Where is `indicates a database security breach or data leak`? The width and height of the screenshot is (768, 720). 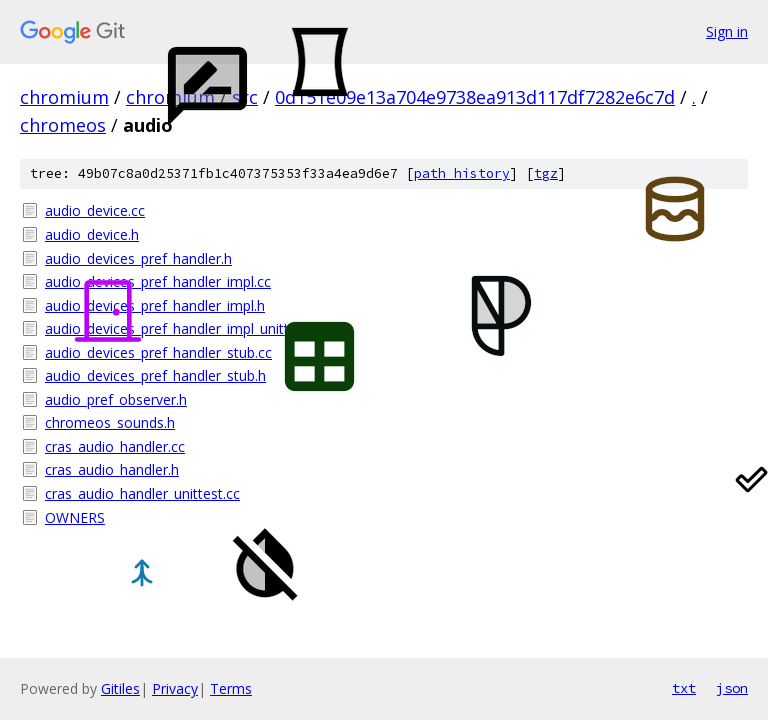
indicates a database security breach or data leak is located at coordinates (675, 209).